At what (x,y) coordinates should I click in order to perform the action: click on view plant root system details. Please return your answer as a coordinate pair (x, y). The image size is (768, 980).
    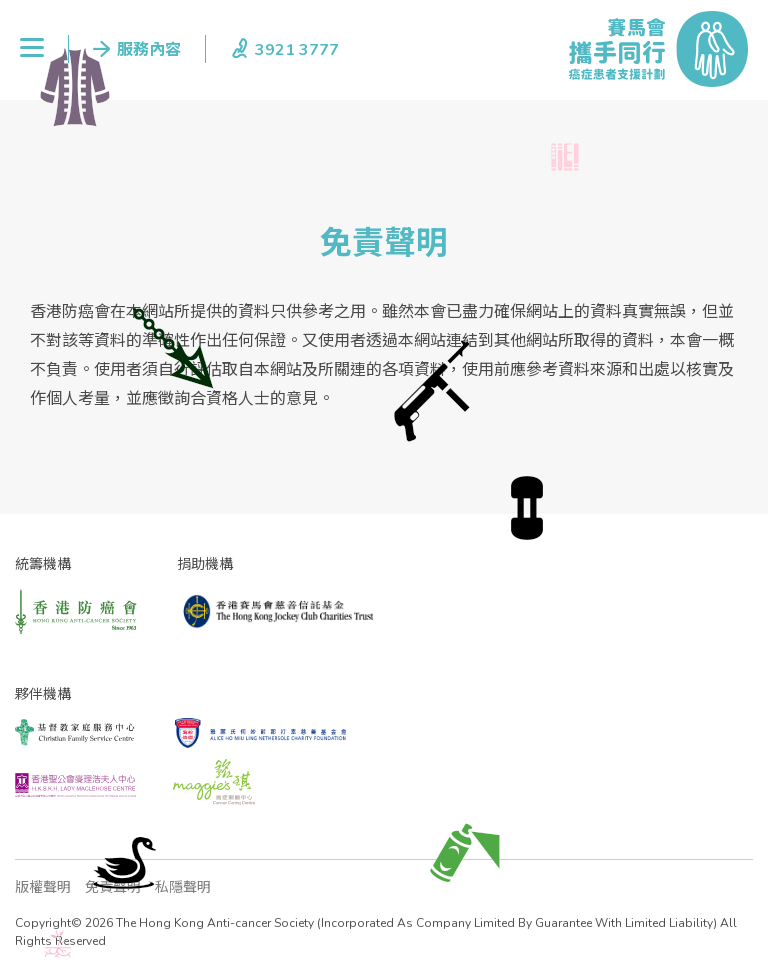
    Looking at the image, I should click on (58, 944).